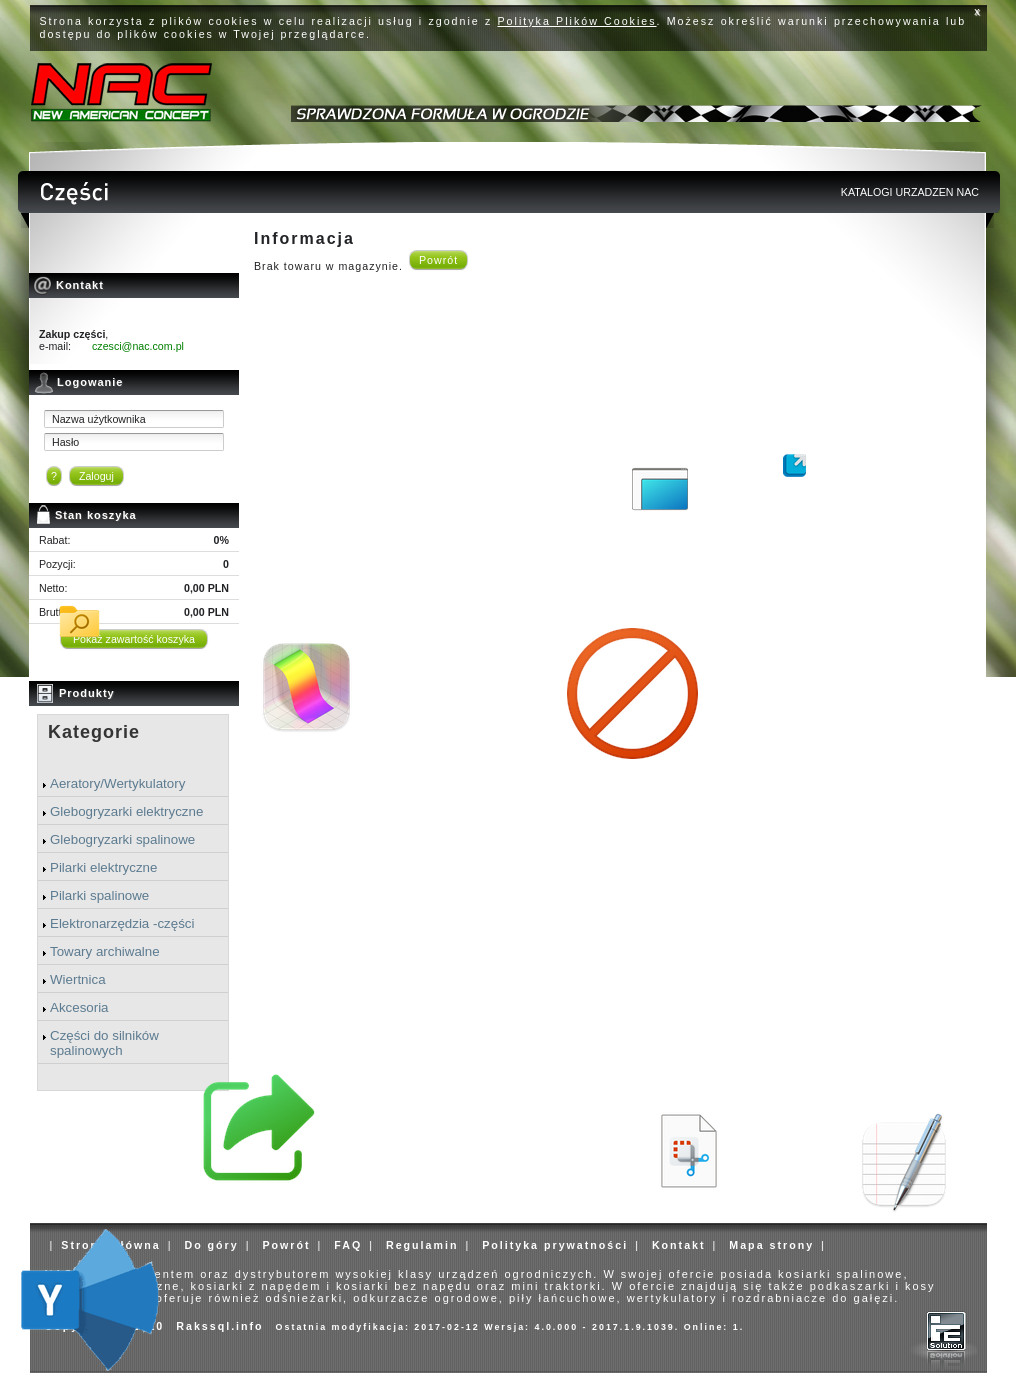  I want to click on open accessories or utility apps, so click(794, 465).